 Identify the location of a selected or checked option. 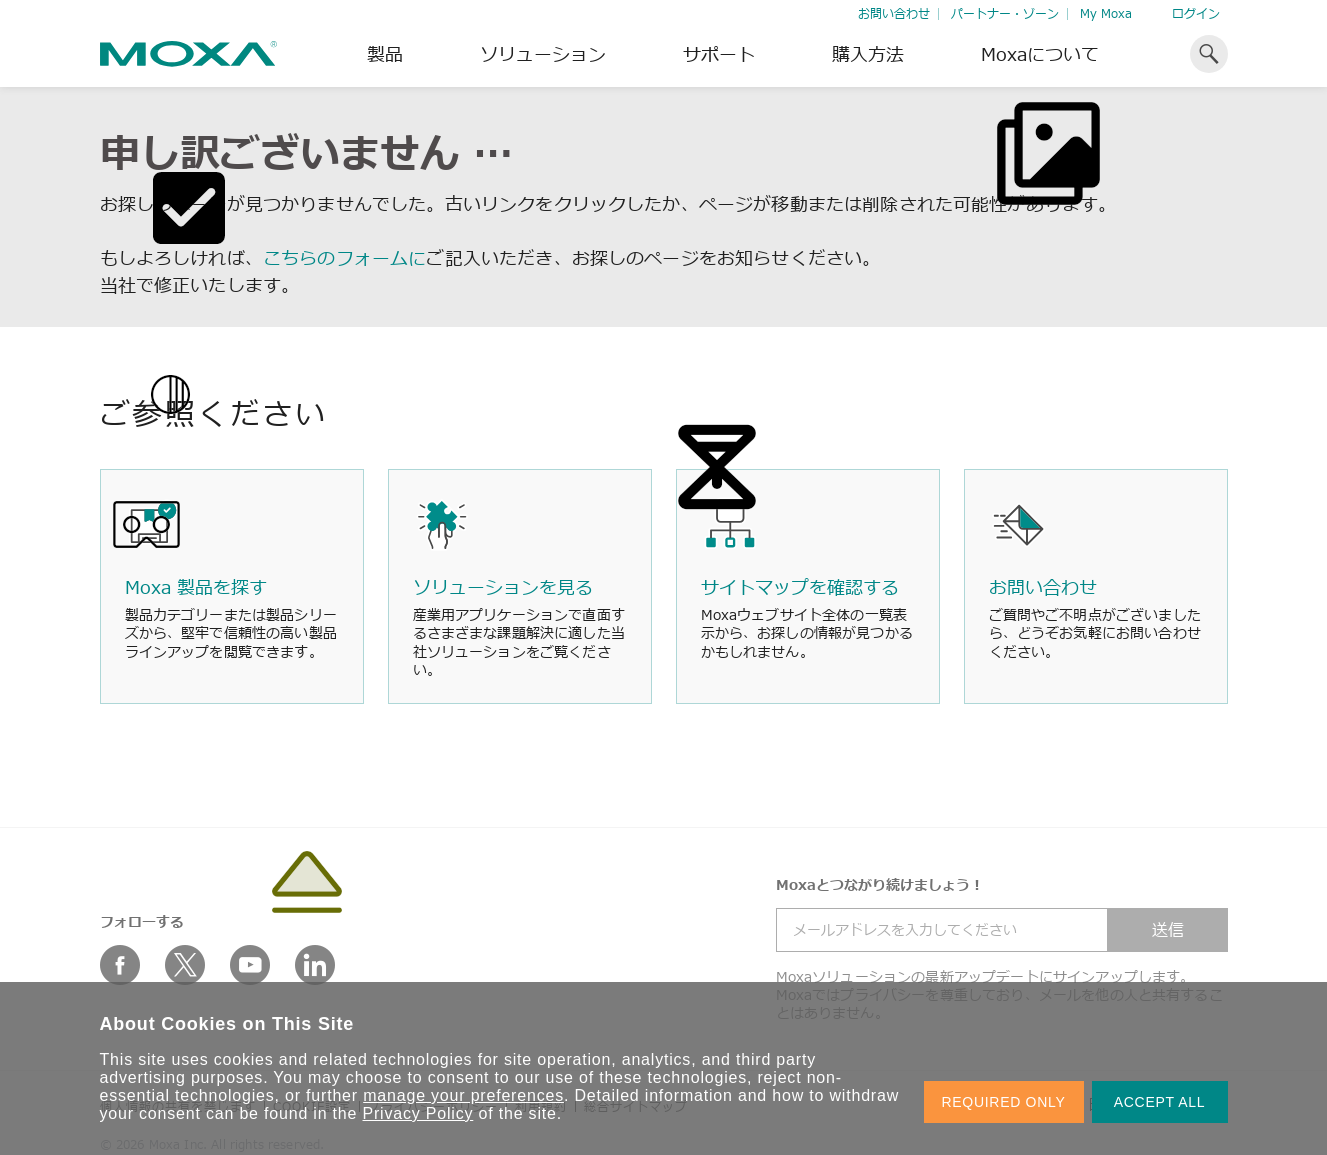
(189, 208).